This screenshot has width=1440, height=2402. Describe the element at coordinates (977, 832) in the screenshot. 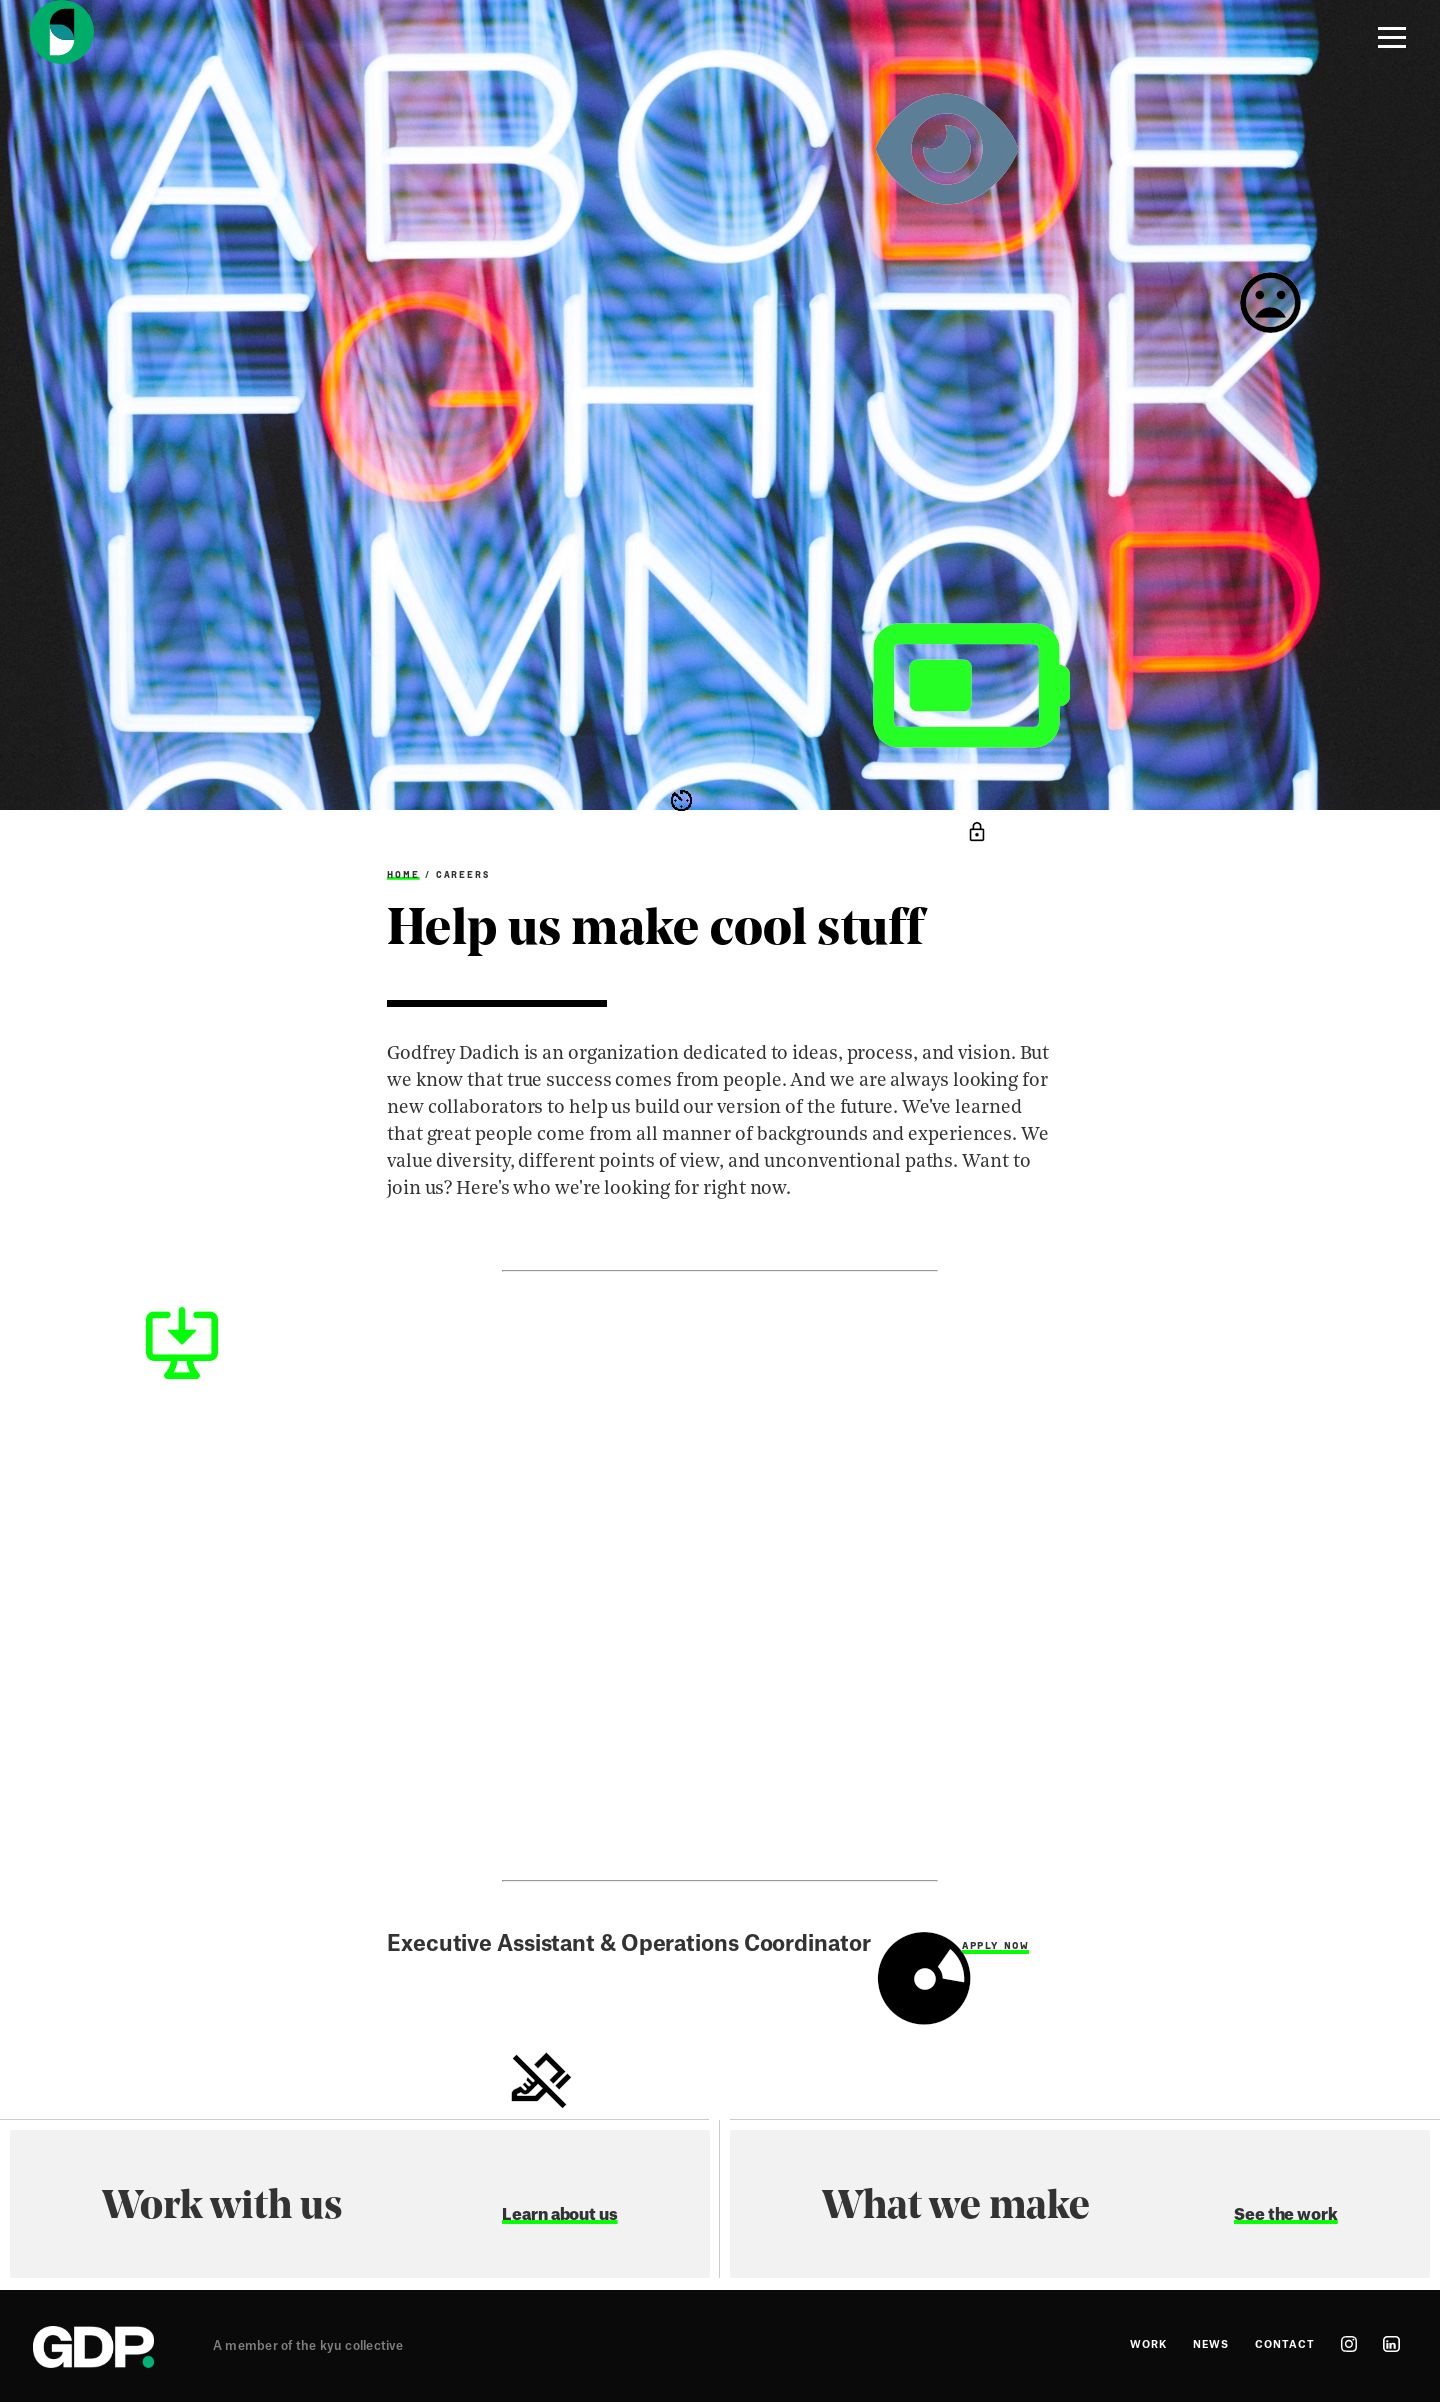

I see `indicates a secure connection` at that location.